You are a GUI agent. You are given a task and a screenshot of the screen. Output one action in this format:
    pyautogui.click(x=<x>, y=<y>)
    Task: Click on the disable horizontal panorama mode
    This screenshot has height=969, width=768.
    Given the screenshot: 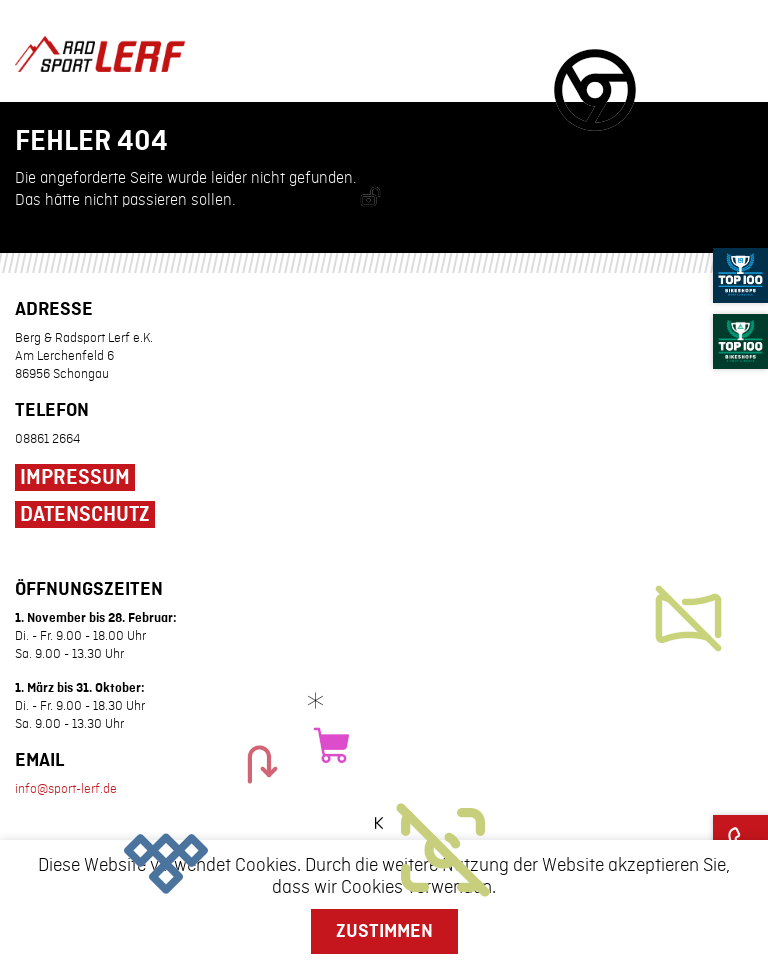 What is the action you would take?
    pyautogui.click(x=688, y=618)
    